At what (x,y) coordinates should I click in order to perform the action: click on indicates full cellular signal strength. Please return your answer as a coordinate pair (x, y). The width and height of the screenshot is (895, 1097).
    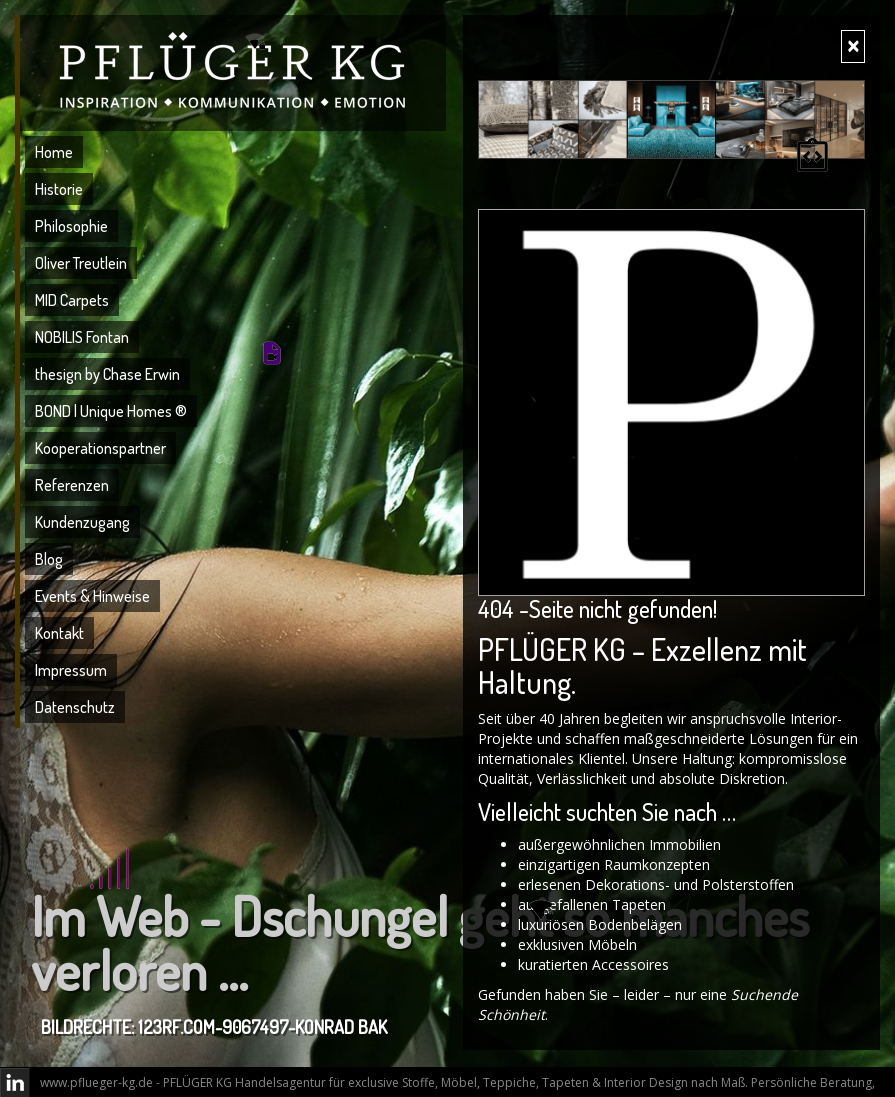
    Looking at the image, I should click on (111, 871).